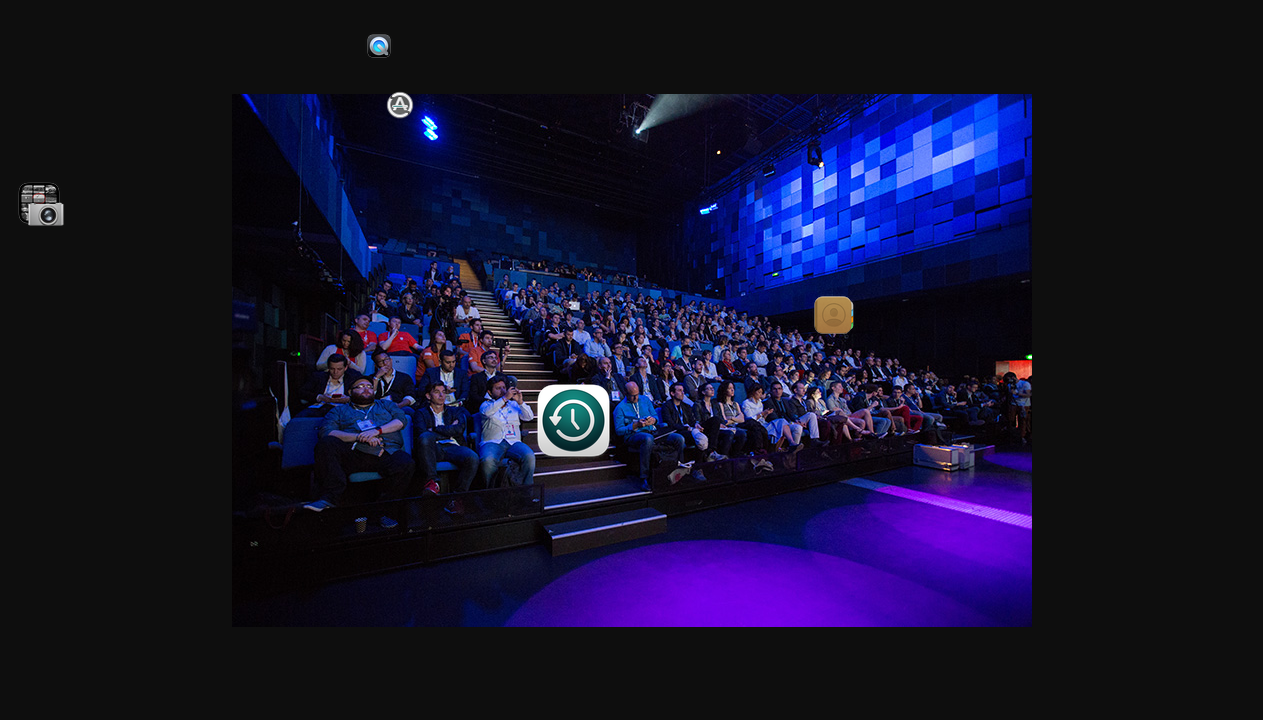 The width and height of the screenshot is (1263, 720). I want to click on open Time Machine backup utility, so click(573, 420).